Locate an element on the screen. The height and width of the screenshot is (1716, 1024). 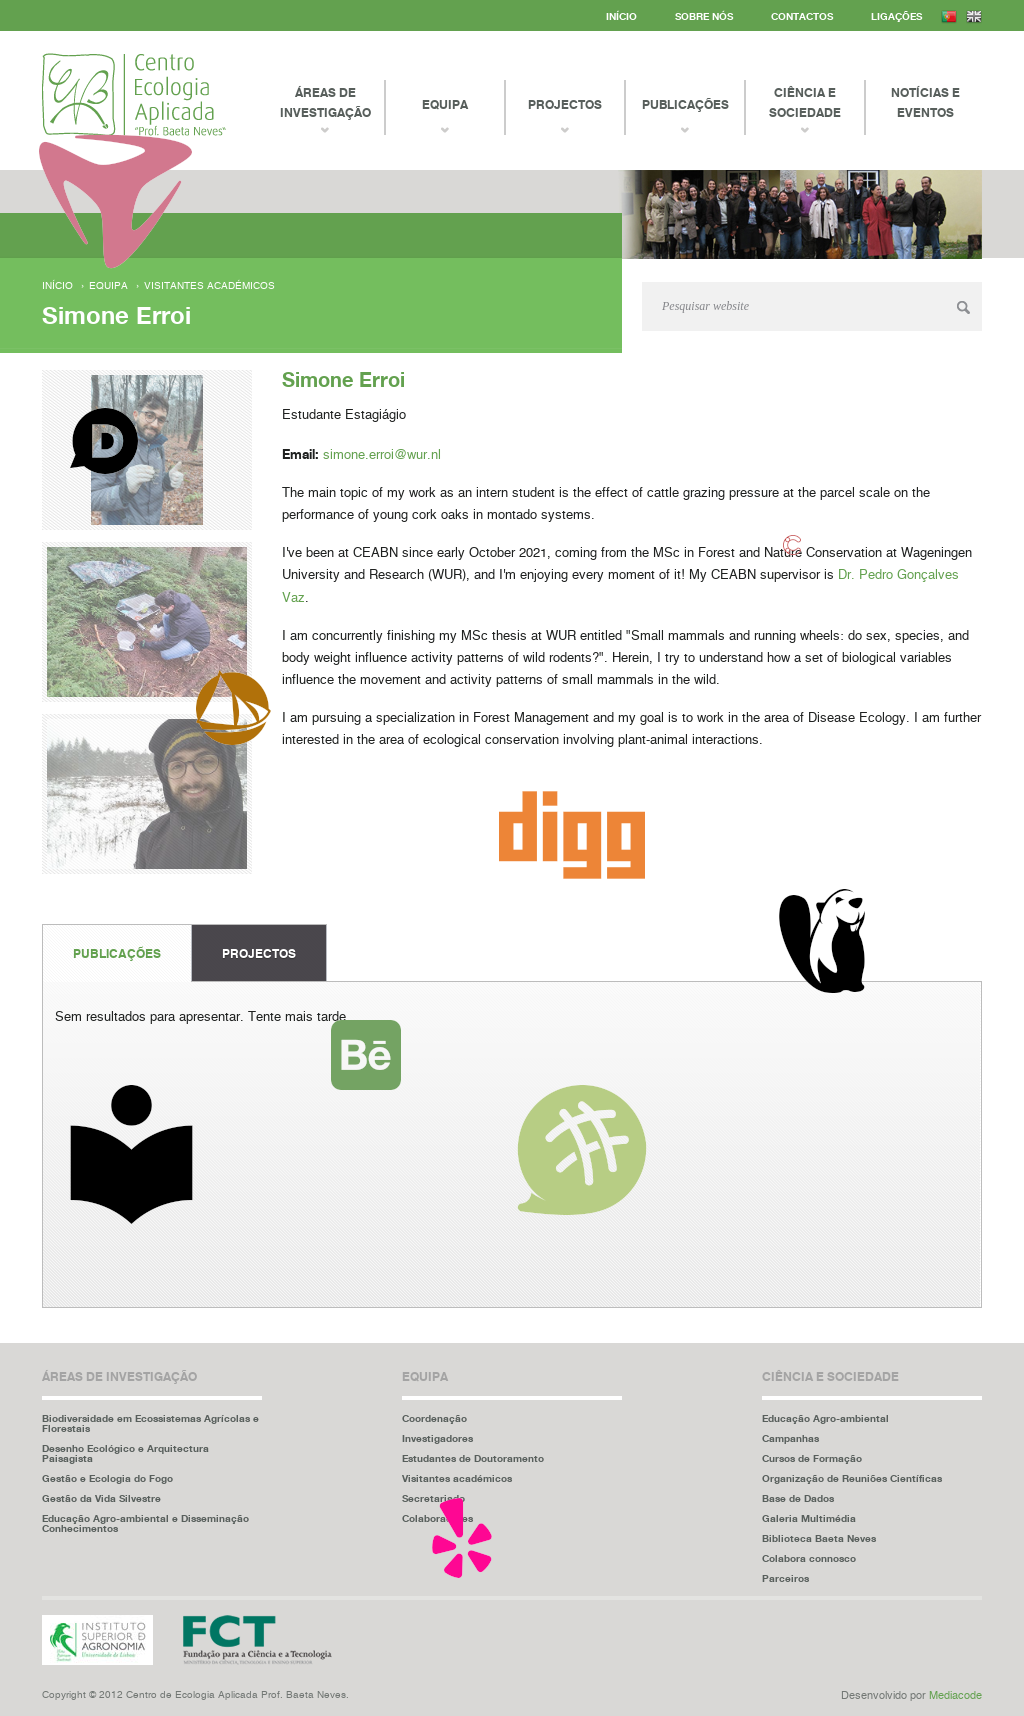
visit the CodeNewbie community website is located at coordinates (582, 1150).